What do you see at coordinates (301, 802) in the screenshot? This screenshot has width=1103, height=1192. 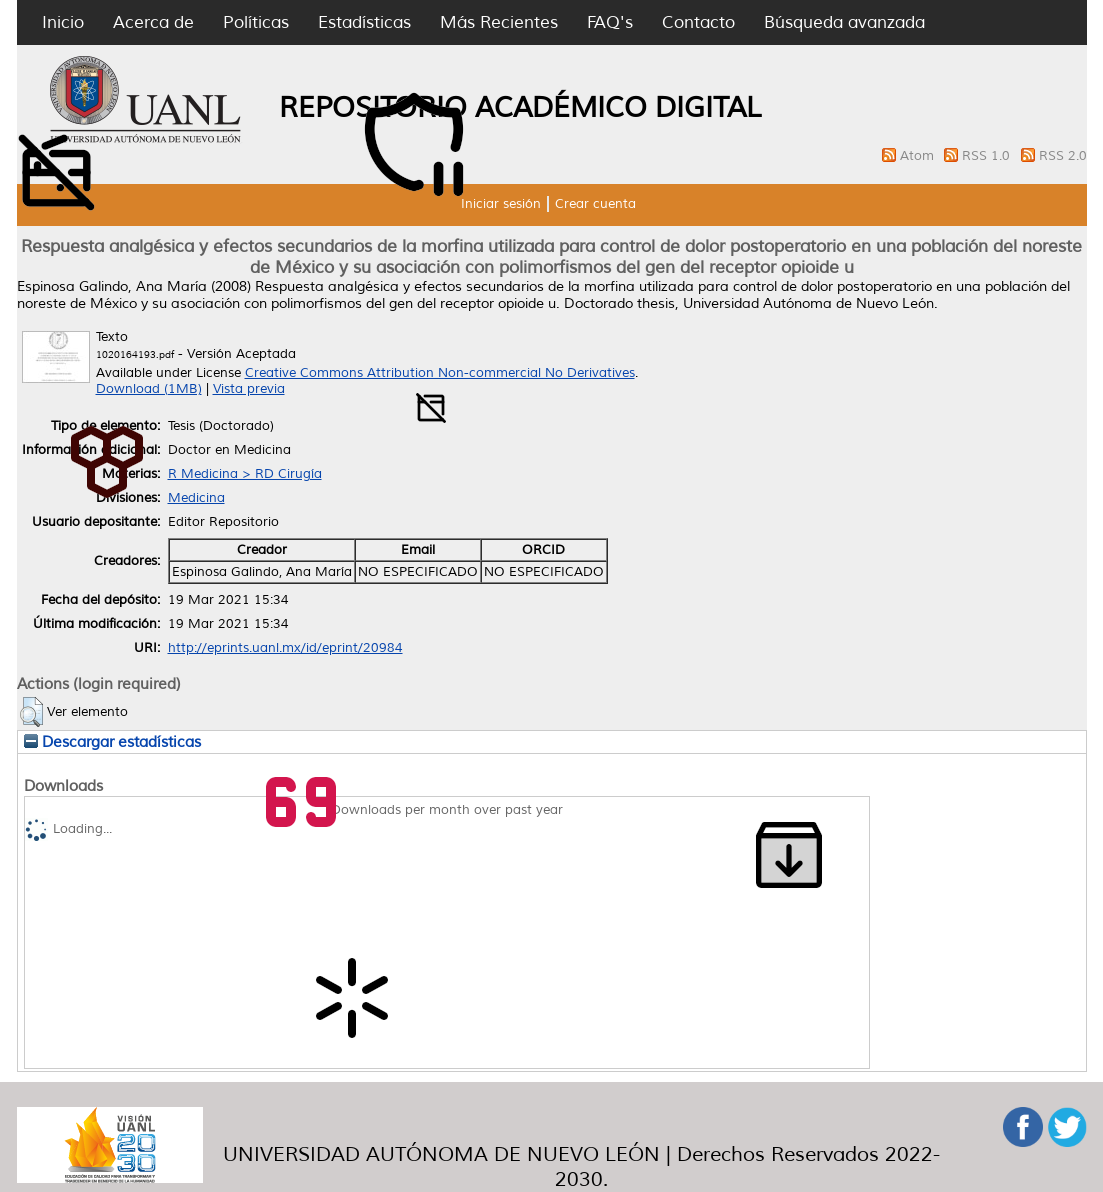 I see `displays the number 69 as a label or badge` at bounding box center [301, 802].